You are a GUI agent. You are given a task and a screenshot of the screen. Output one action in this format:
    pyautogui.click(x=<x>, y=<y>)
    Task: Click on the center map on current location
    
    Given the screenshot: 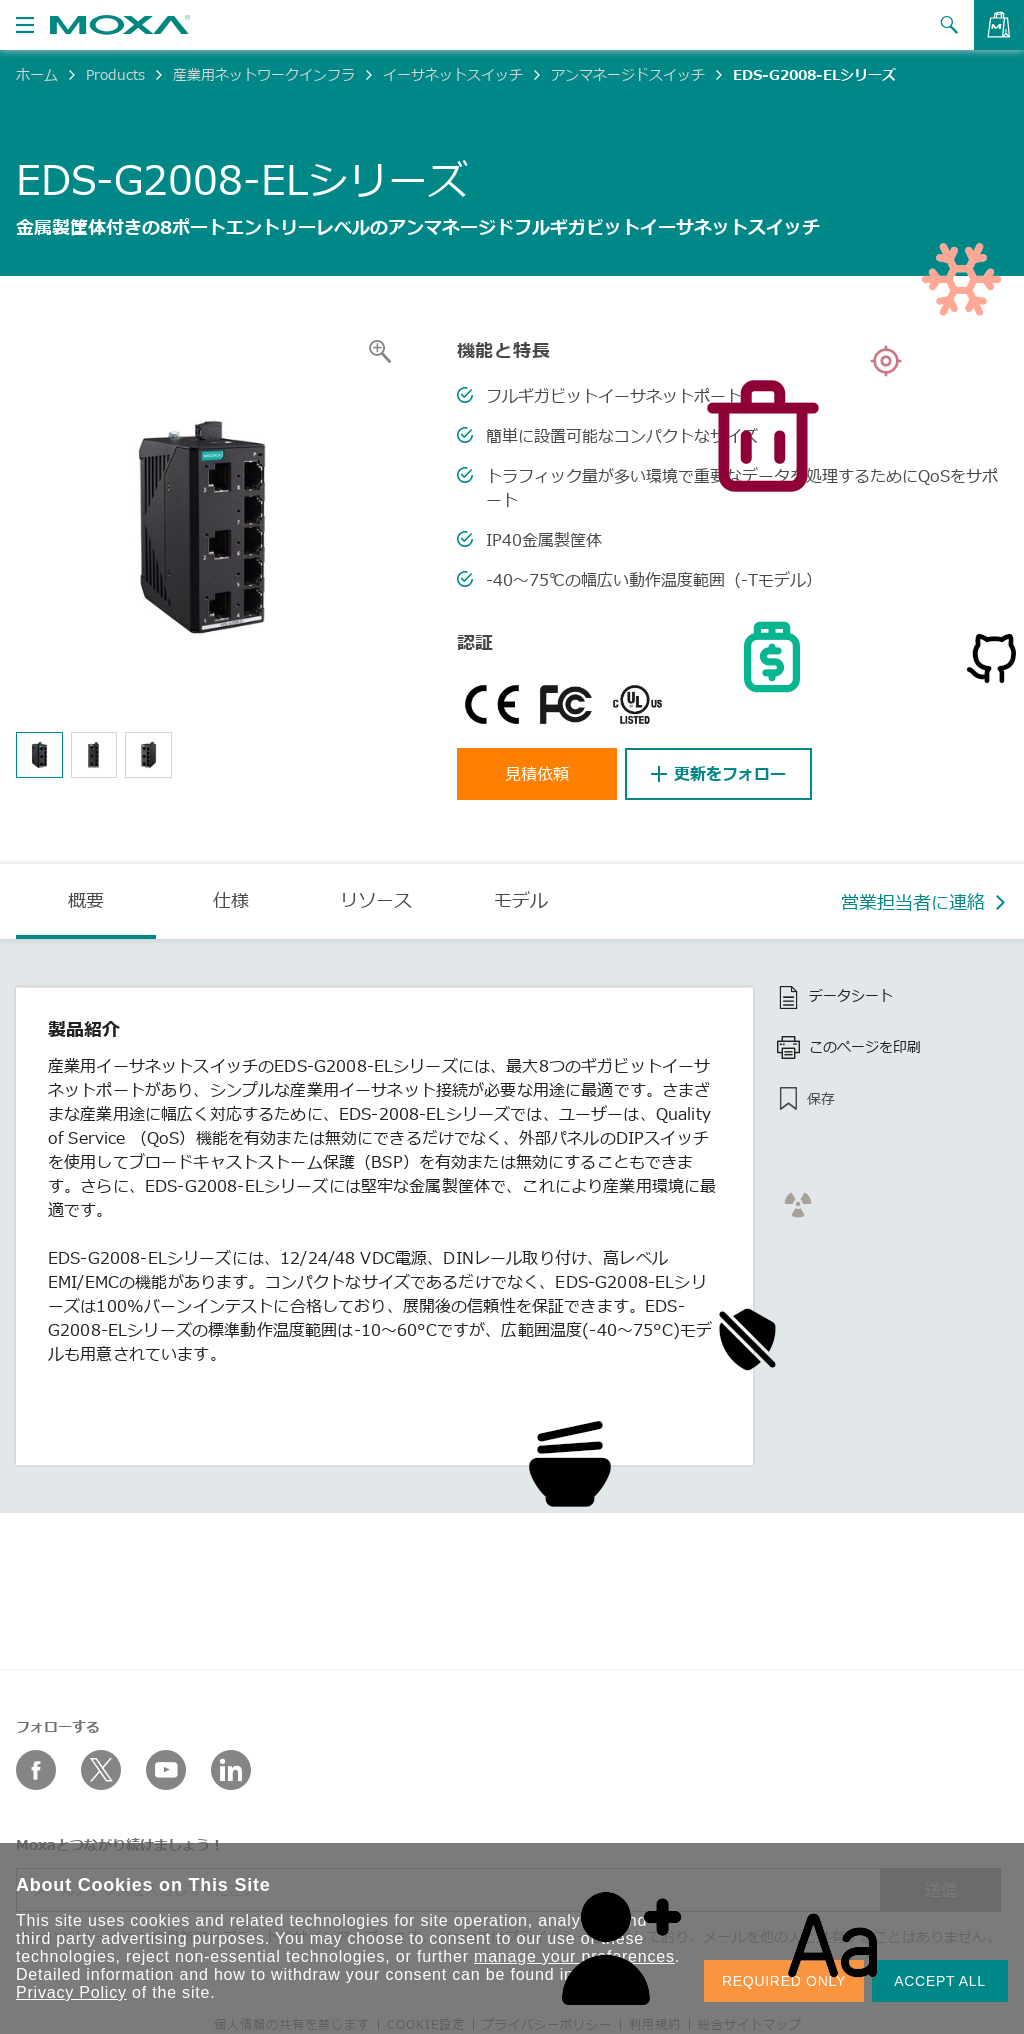 What is the action you would take?
    pyautogui.click(x=886, y=361)
    